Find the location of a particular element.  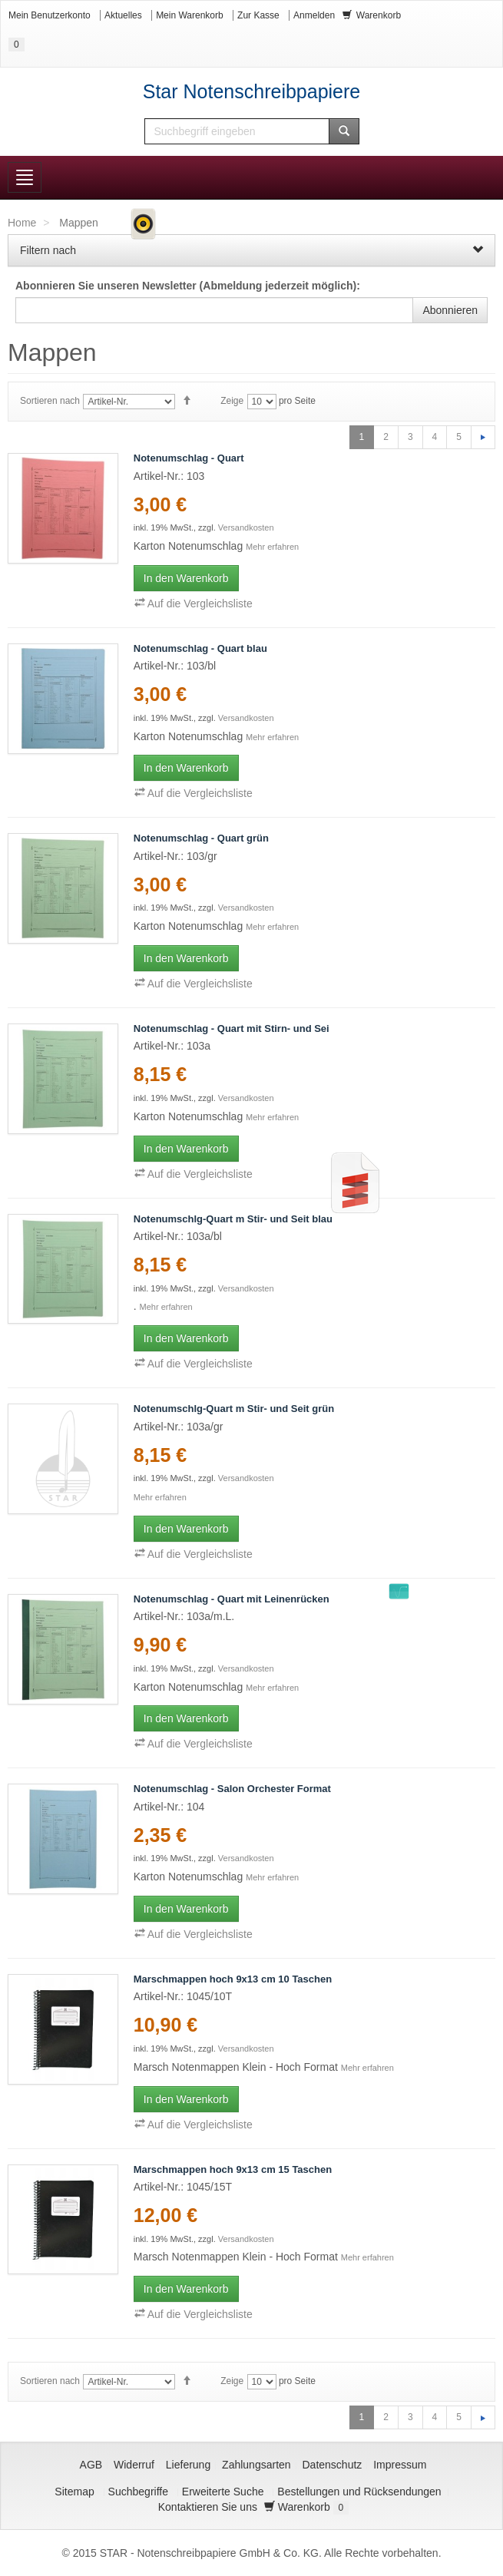

open psensor temperature monitoring app is located at coordinates (399, 1591).